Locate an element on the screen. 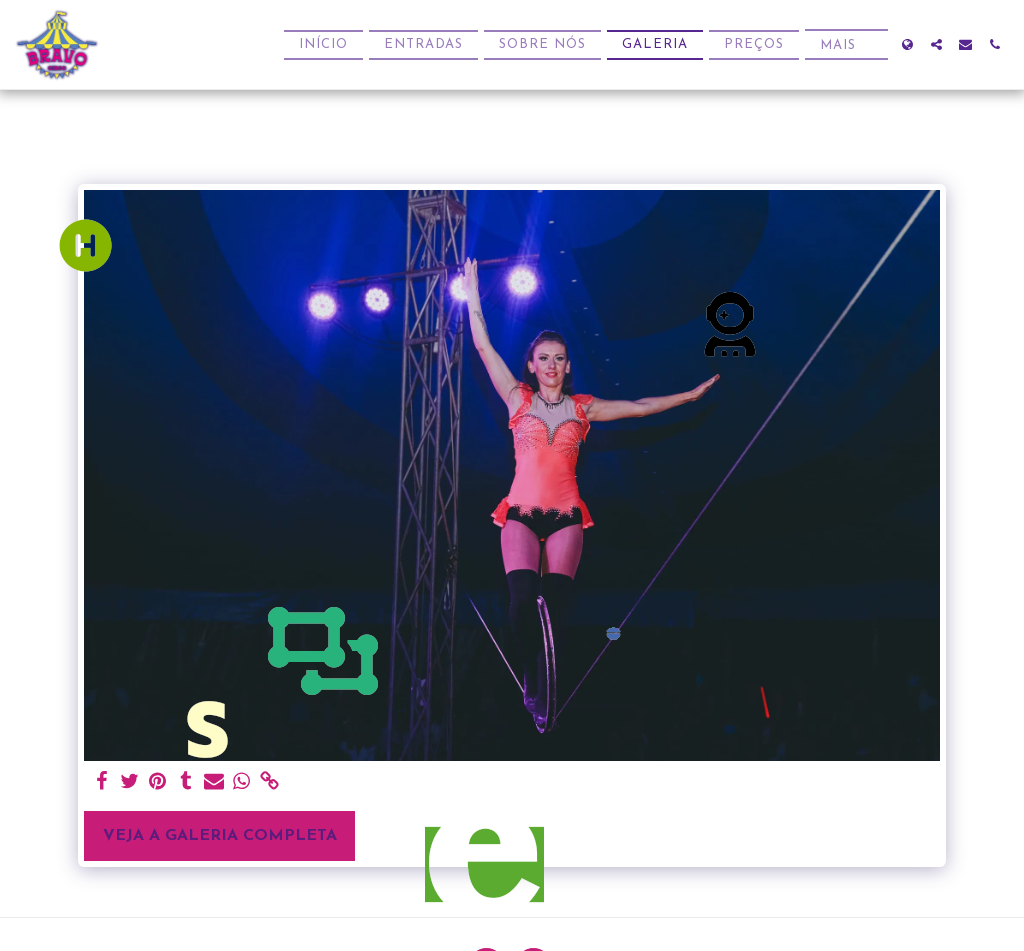 The height and width of the screenshot is (951, 1024). view food or meal options is located at coordinates (613, 633).